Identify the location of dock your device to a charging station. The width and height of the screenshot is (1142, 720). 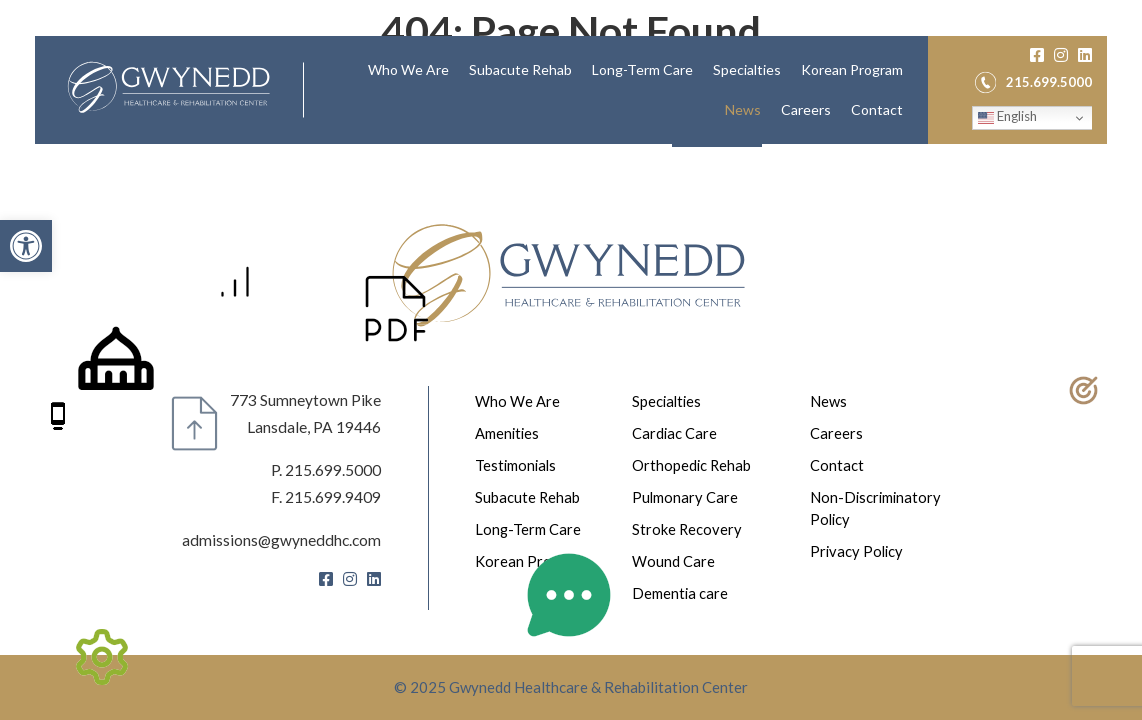
(58, 416).